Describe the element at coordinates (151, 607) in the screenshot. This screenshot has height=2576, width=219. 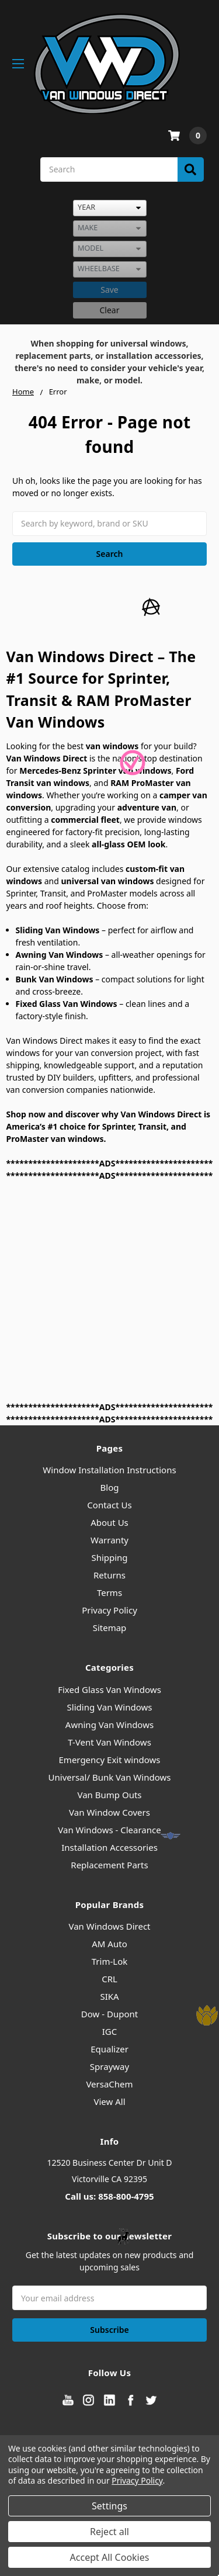
I see `indicates anarchist or anti-establishment faction in game` at that location.